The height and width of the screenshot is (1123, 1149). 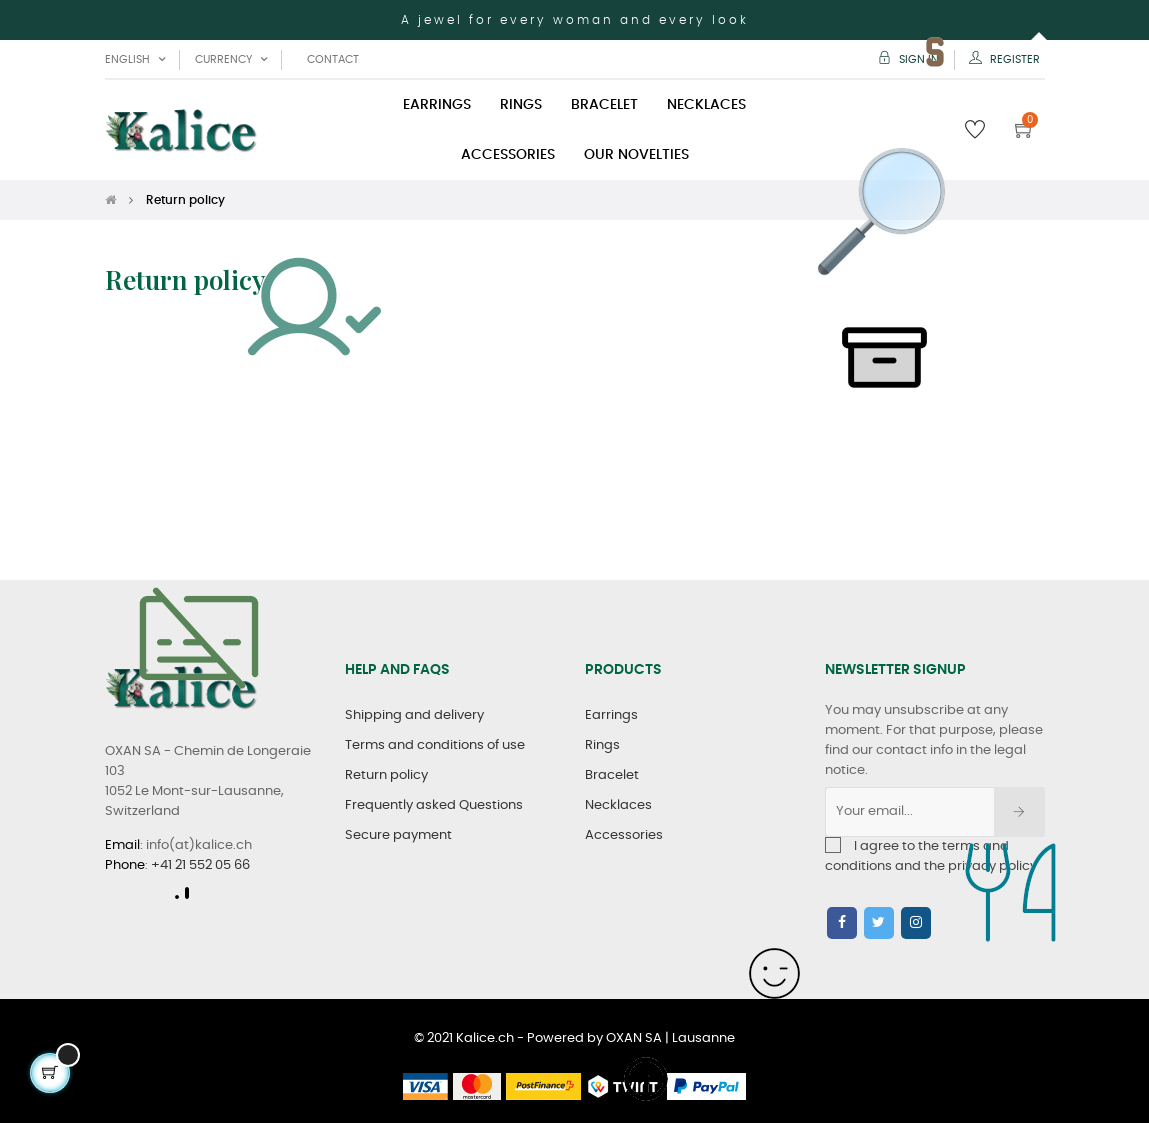 What do you see at coordinates (935, 52) in the screenshot?
I see `indicates small size option` at bounding box center [935, 52].